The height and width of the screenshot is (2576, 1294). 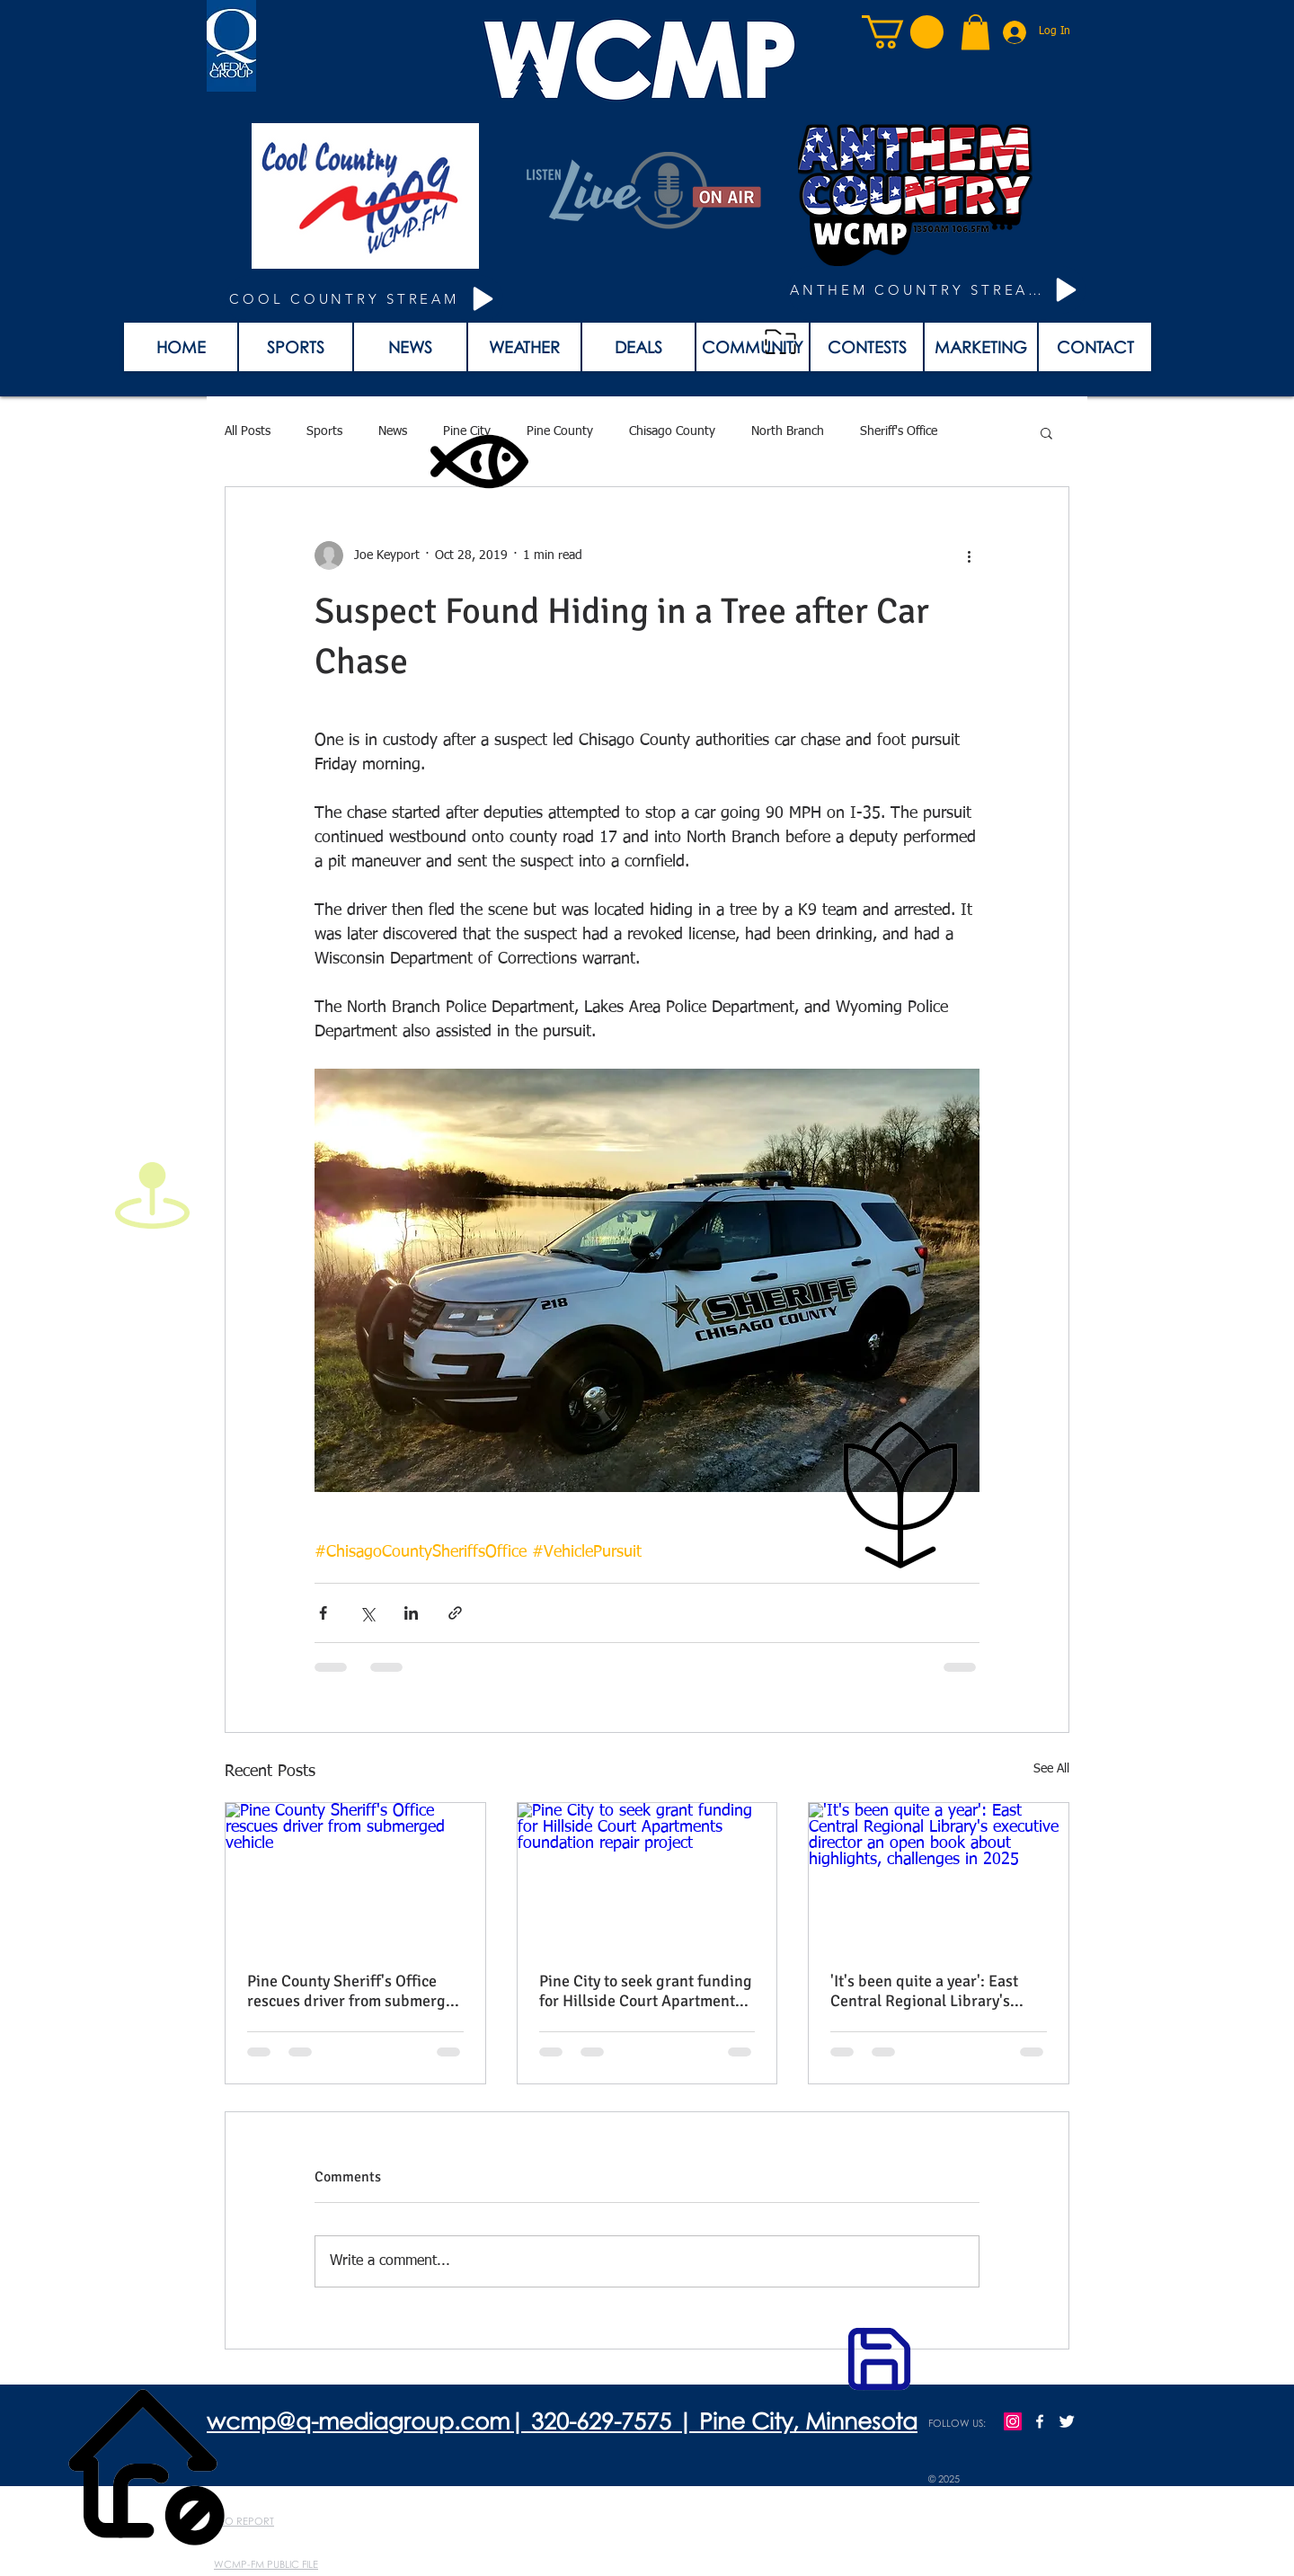 What do you see at coordinates (152, 1196) in the screenshot?
I see `view location area or radius` at bounding box center [152, 1196].